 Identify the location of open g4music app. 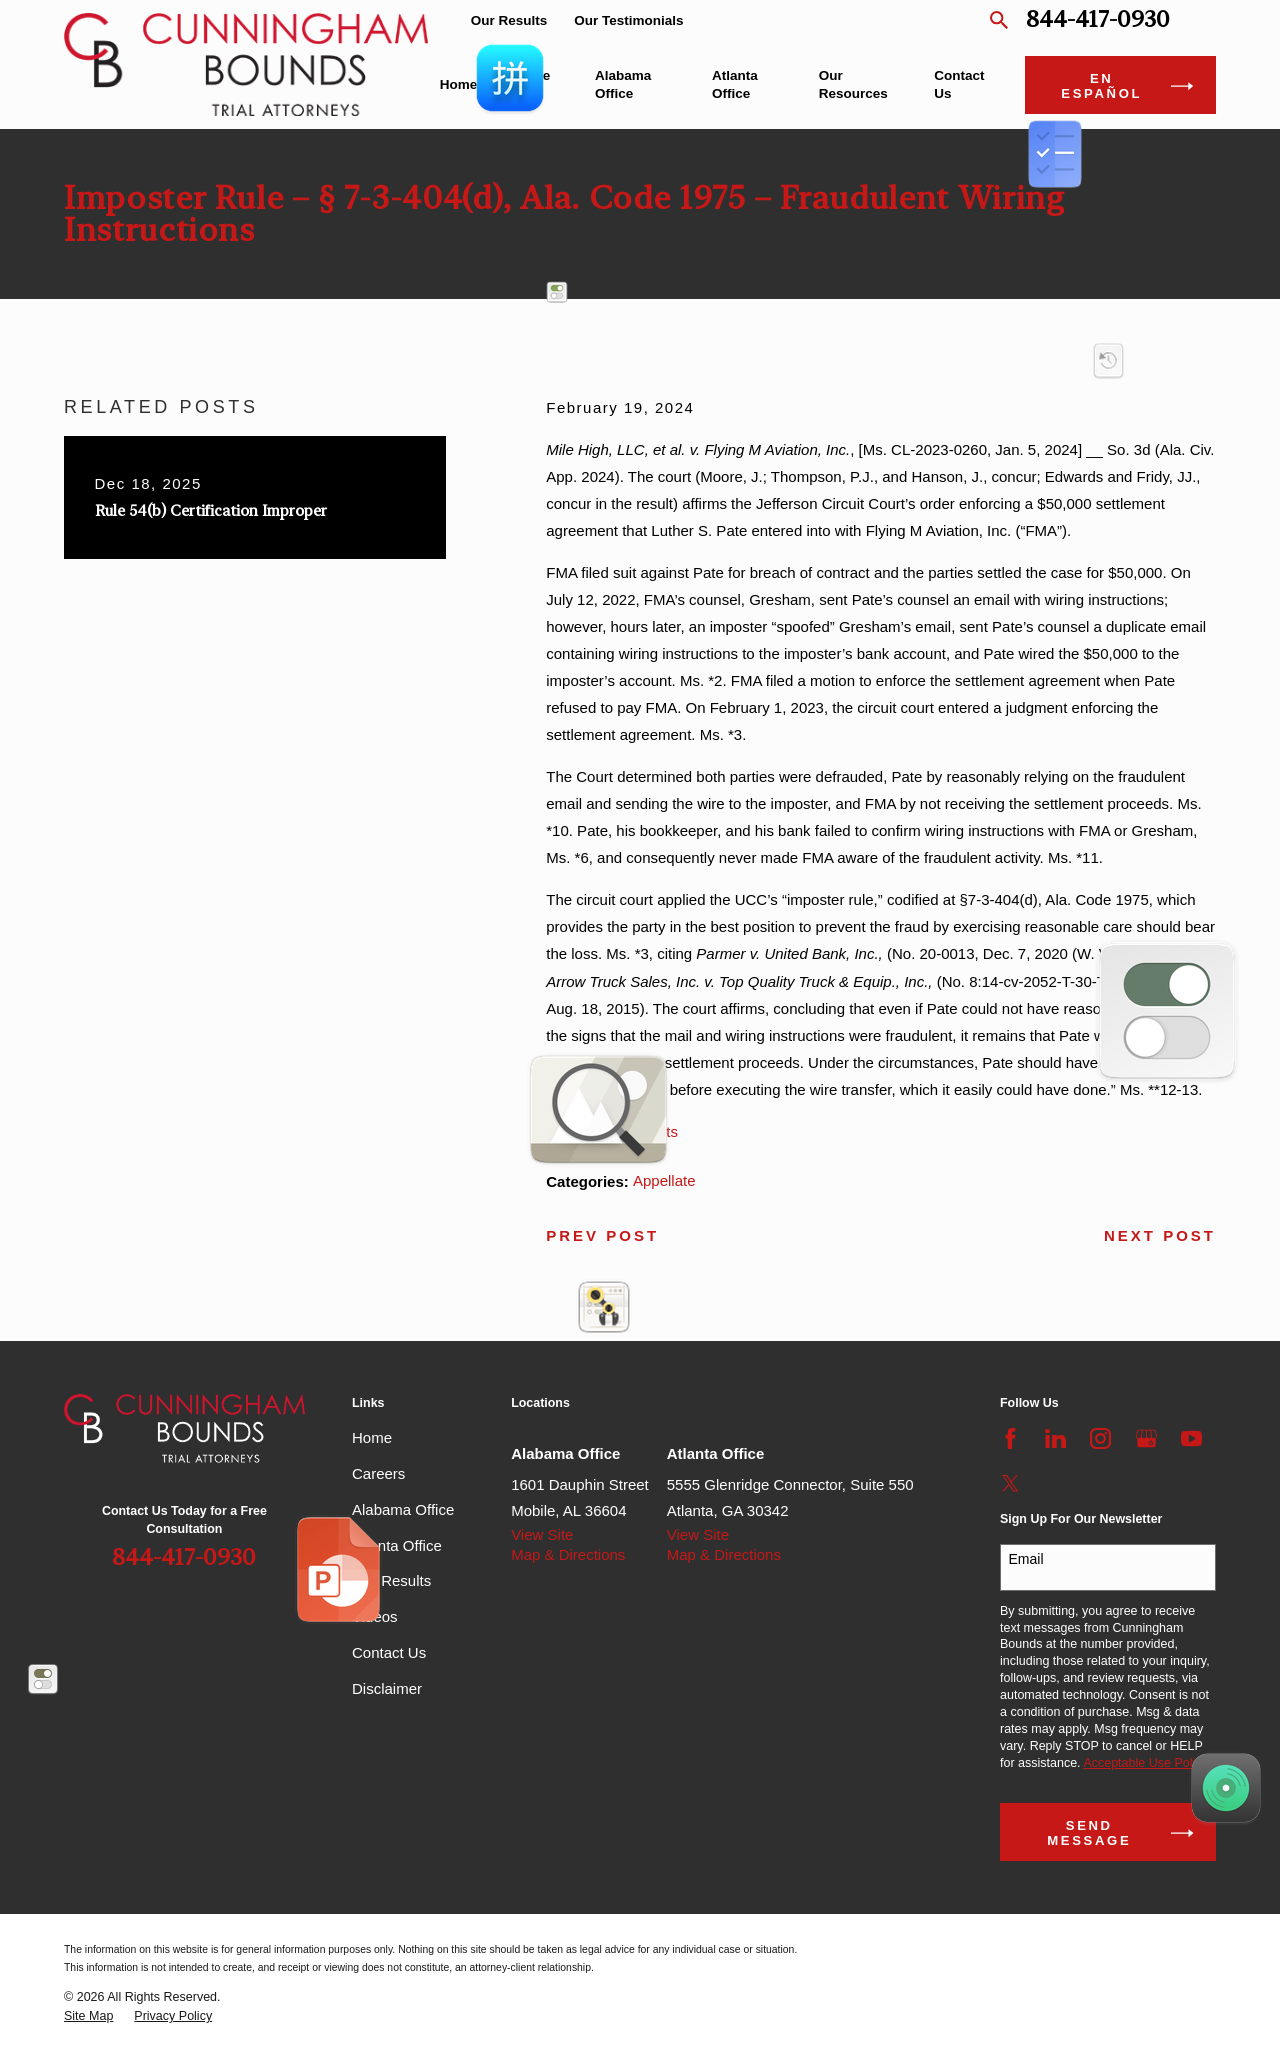
(1226, 1788).